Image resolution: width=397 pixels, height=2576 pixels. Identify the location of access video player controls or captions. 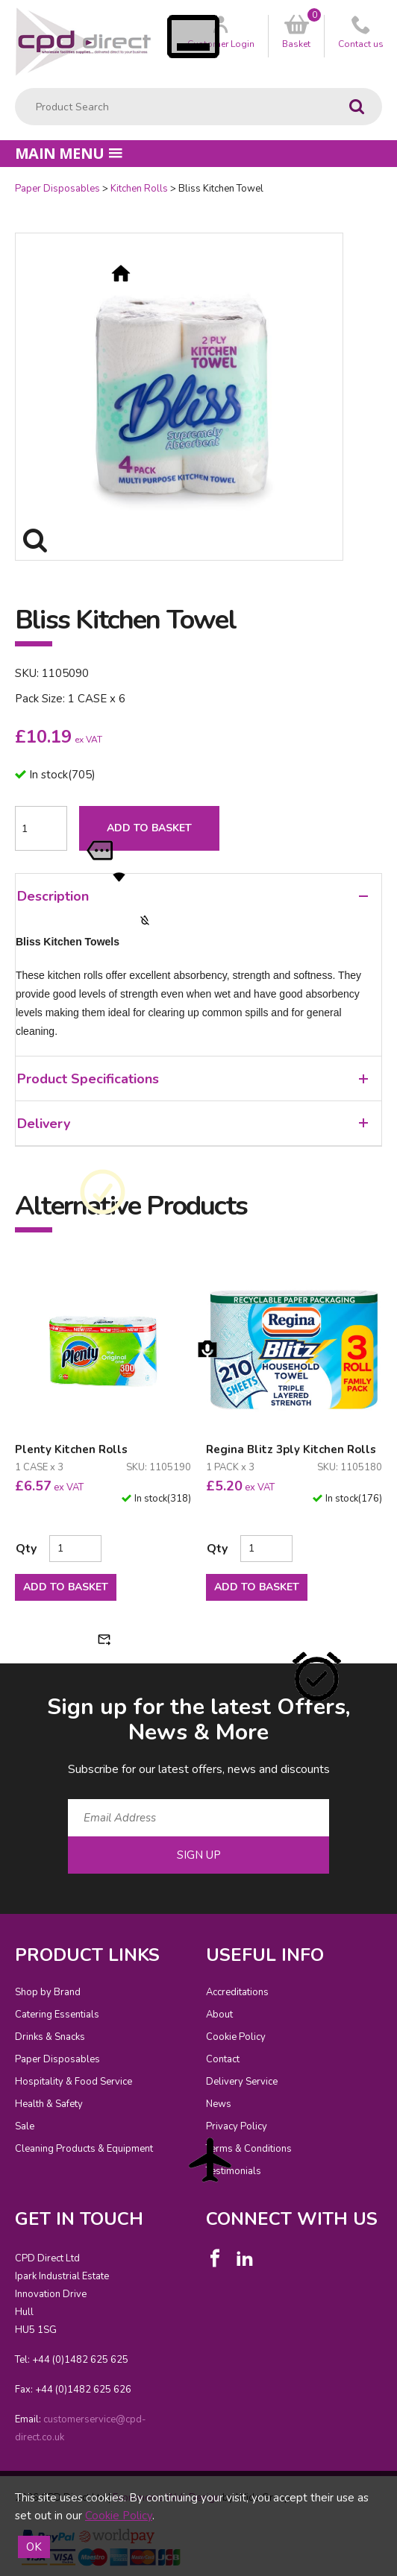
(193, 37).